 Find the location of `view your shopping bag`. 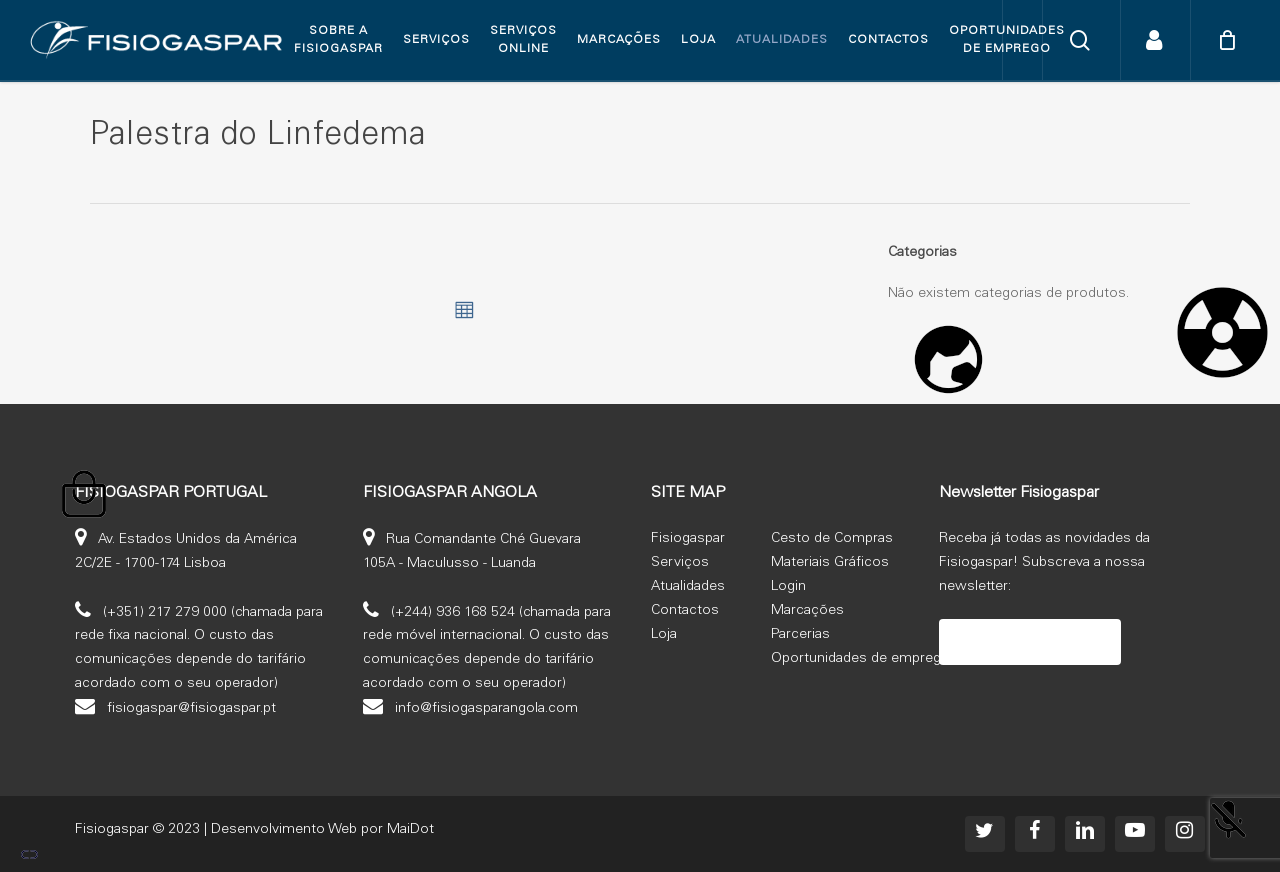

view your shopping bag is located at coordinates (84, 494).